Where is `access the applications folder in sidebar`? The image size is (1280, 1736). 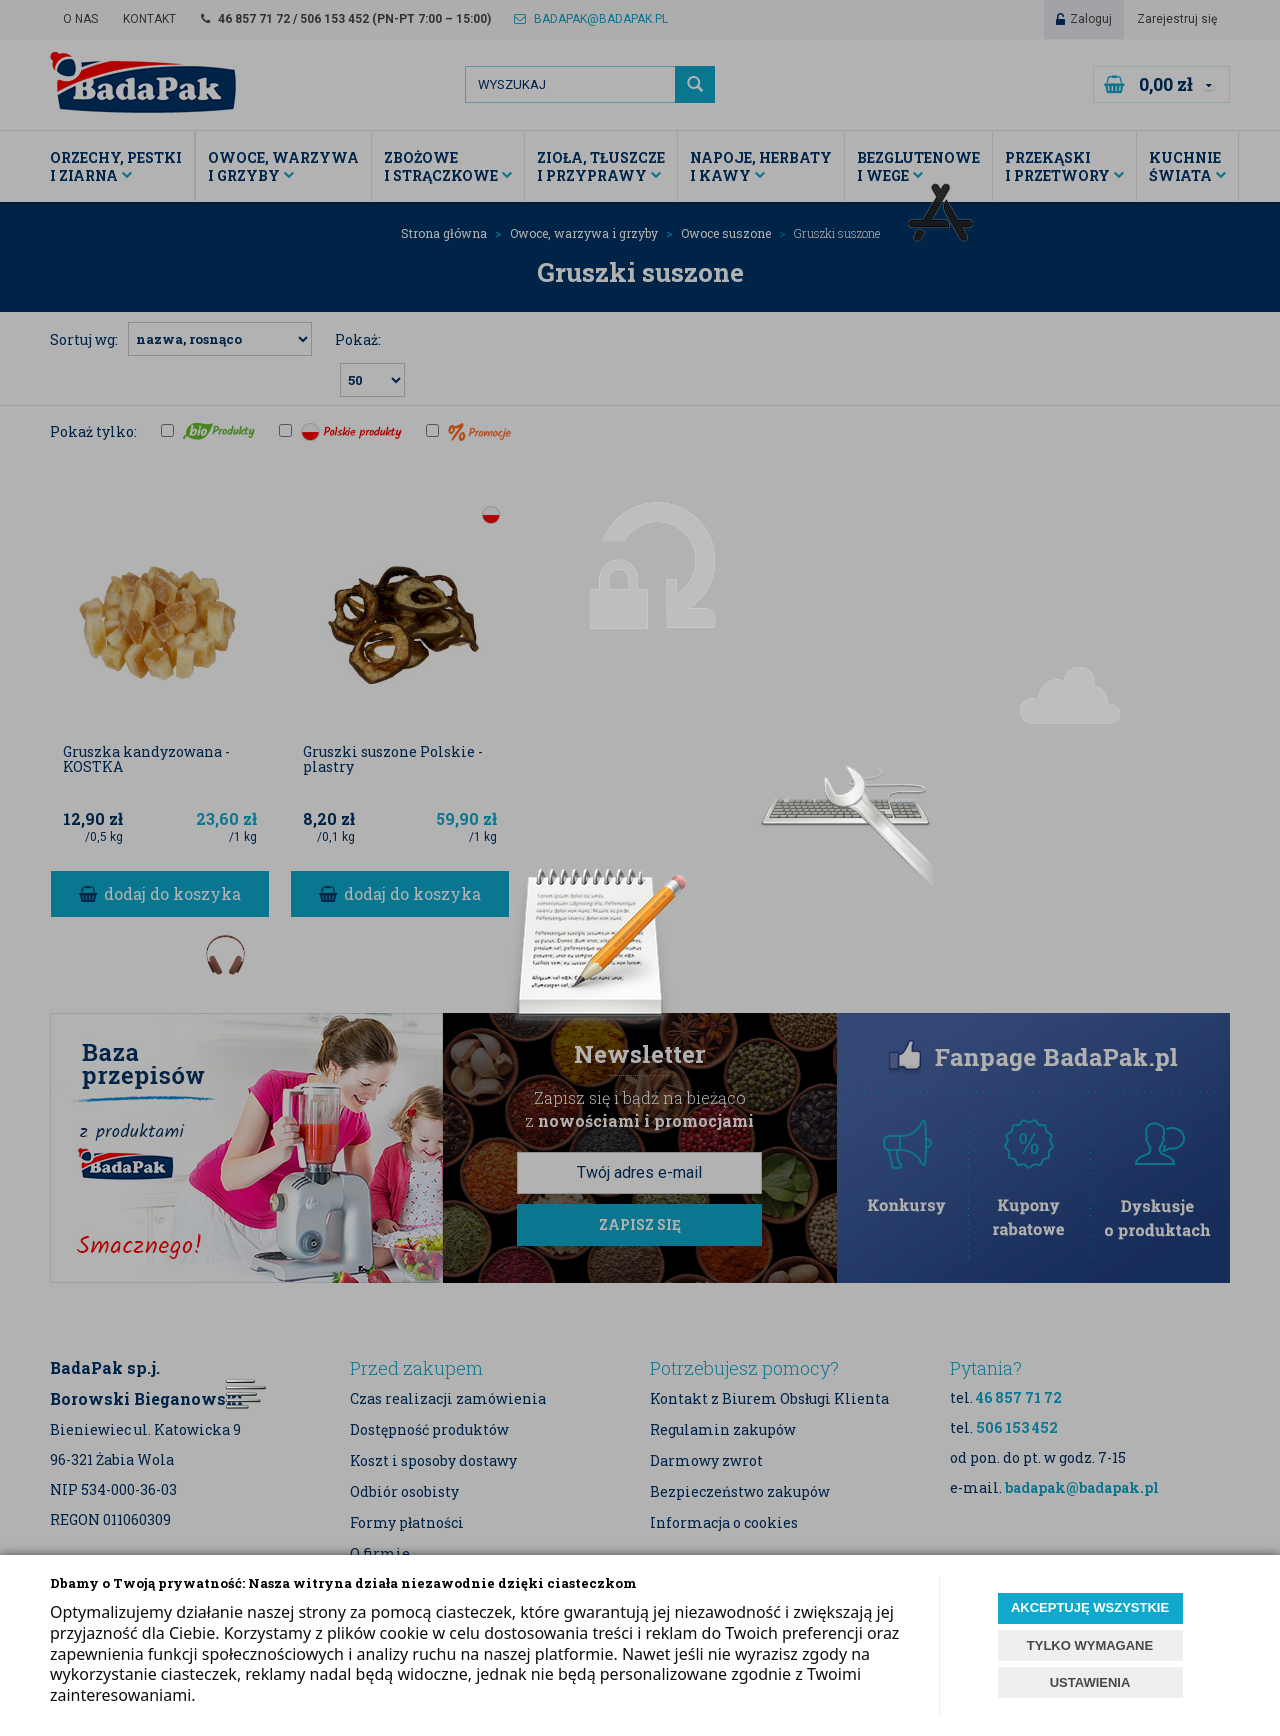
access the applications folder in sidebar is located at coordinates (940, 212).